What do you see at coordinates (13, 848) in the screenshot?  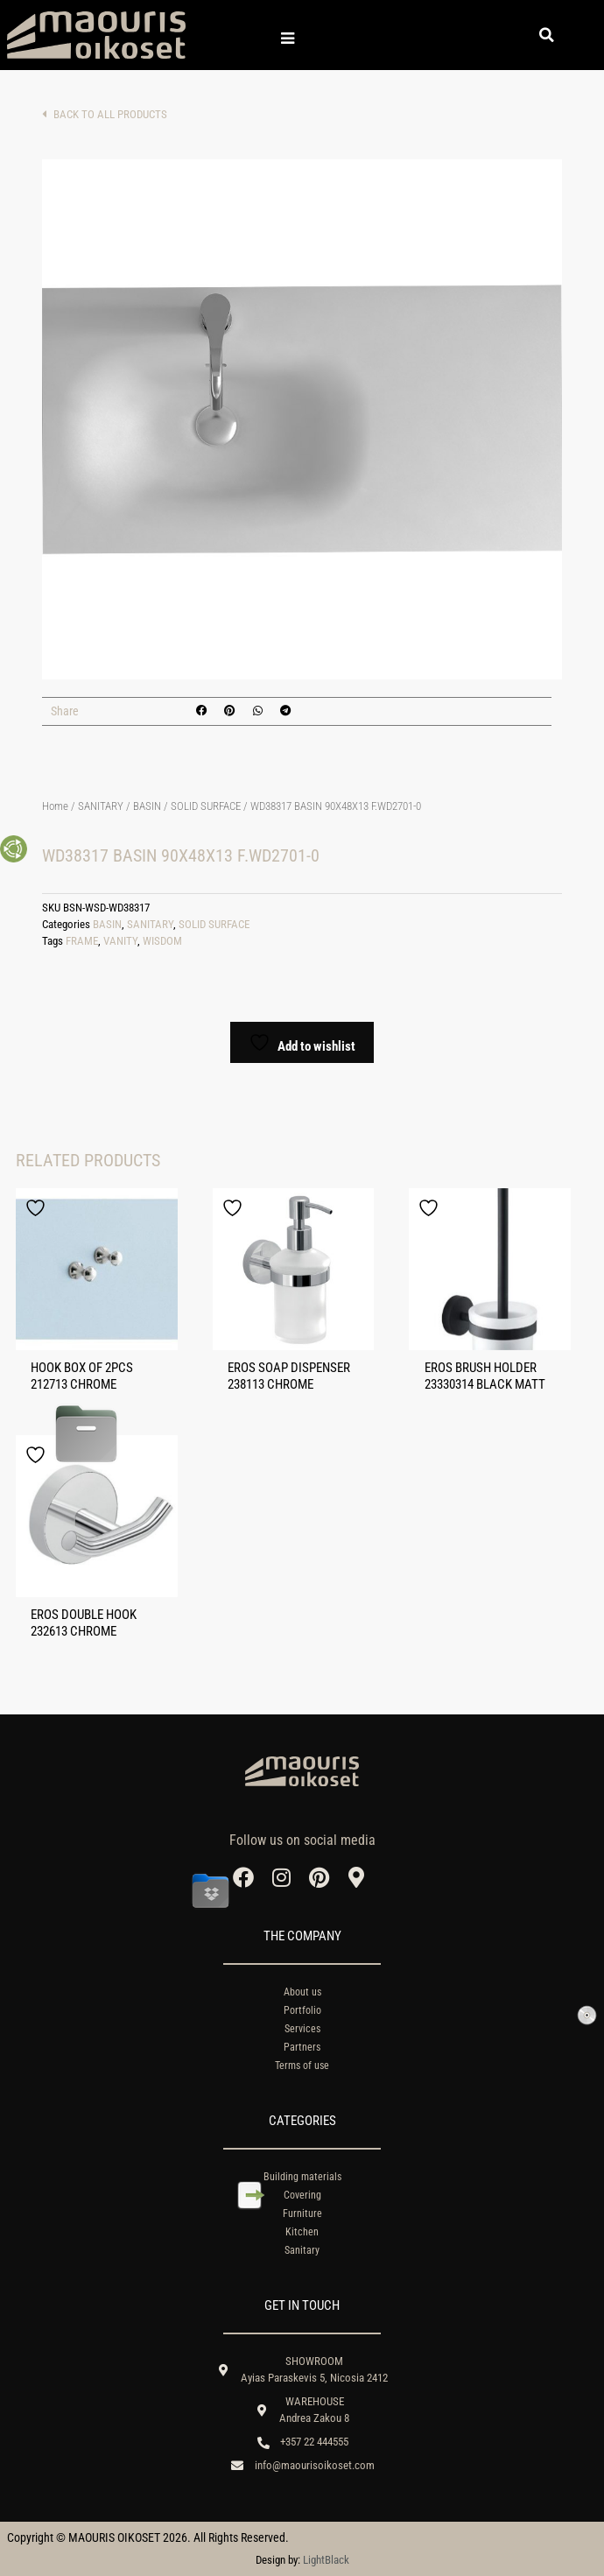 I see `ubuntu mate logo or branding indicator` at bounding box center [13, 848].